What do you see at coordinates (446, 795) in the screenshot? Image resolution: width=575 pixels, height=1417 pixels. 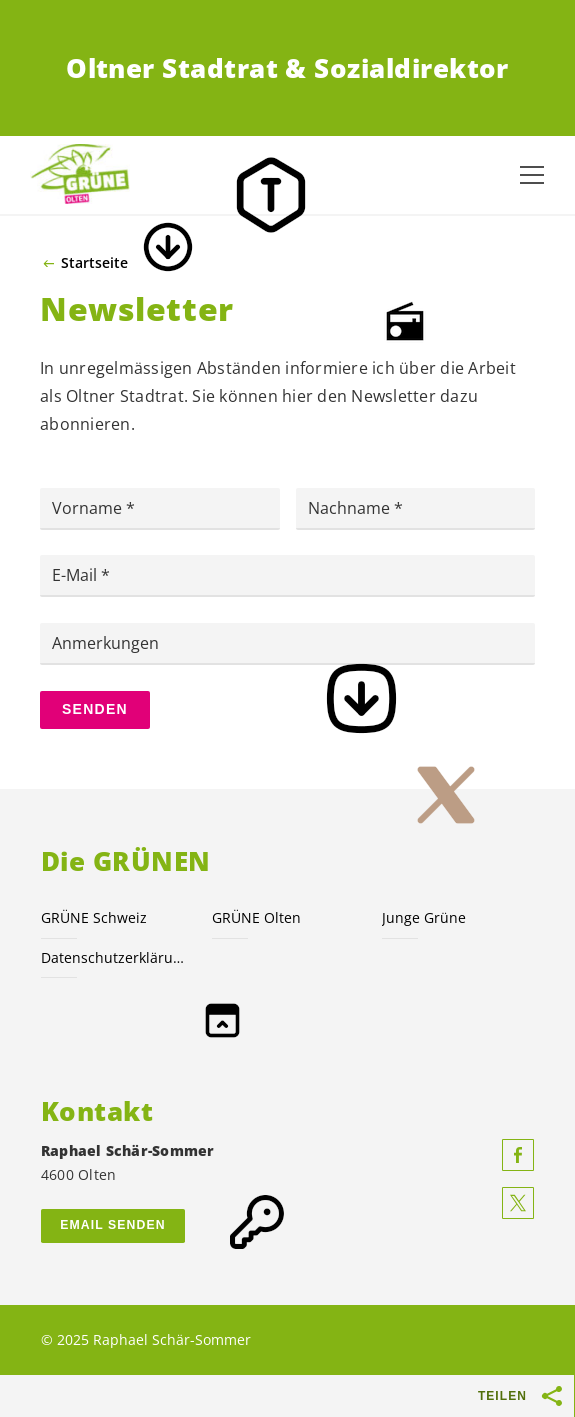 I see `share to X (formerly Twitter)` at bounding box center [446, 795].